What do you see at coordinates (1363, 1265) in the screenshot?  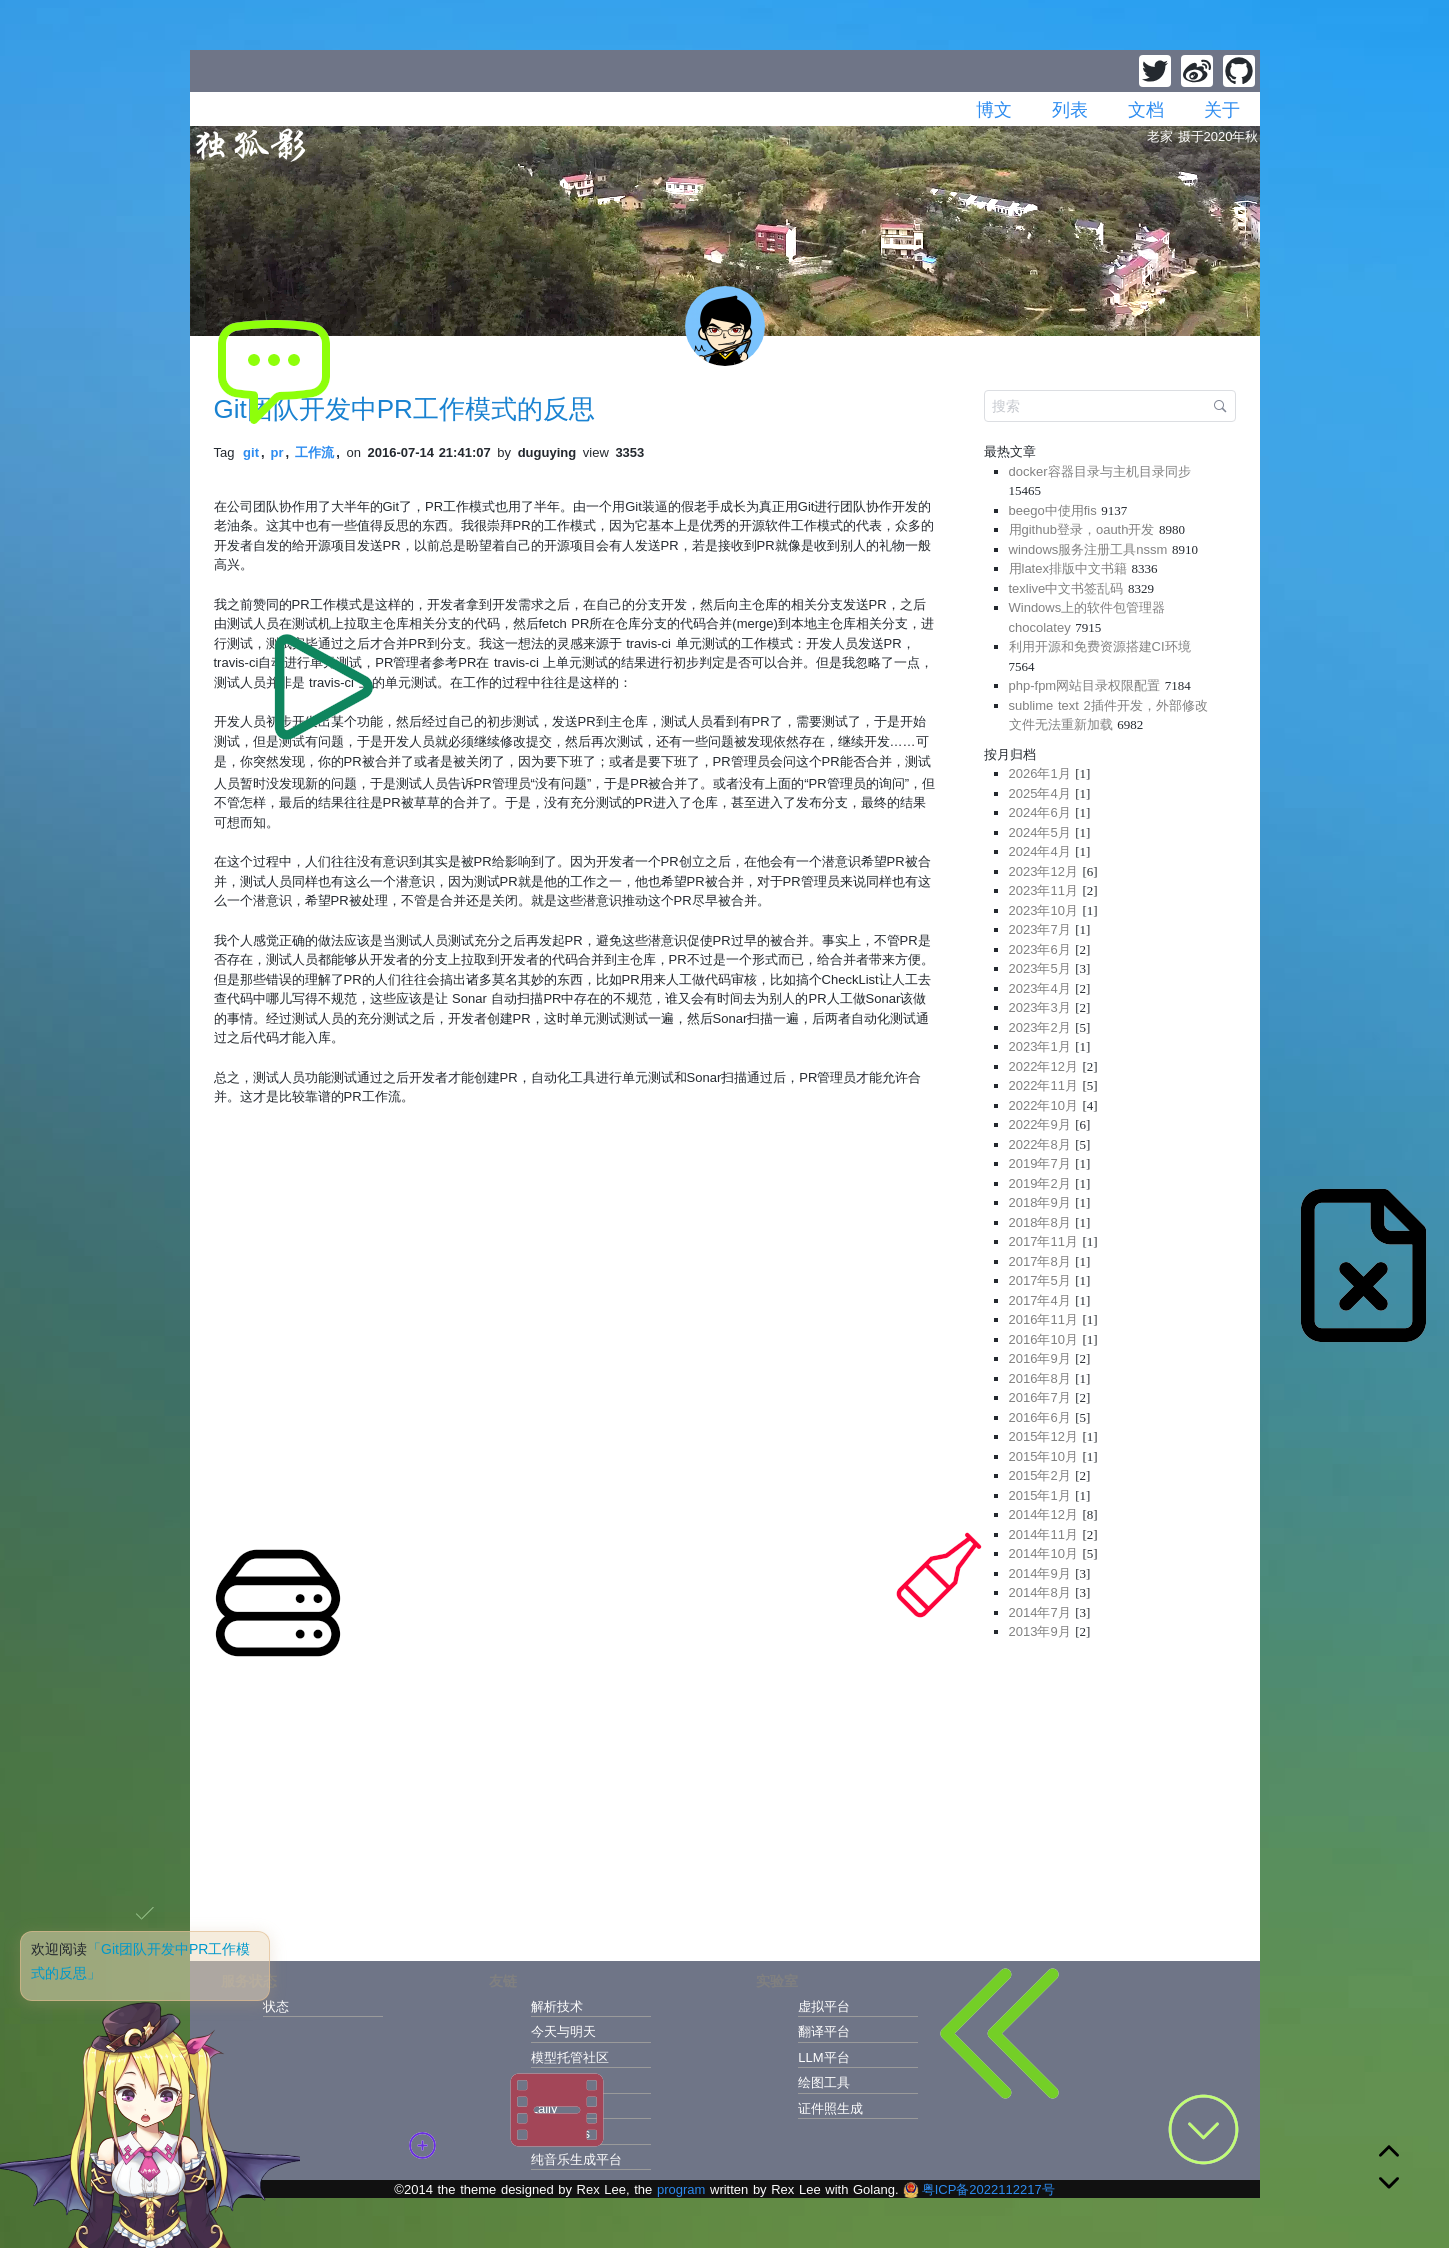 I see `delete or remove a file` at bounding box center [1363, 1265].